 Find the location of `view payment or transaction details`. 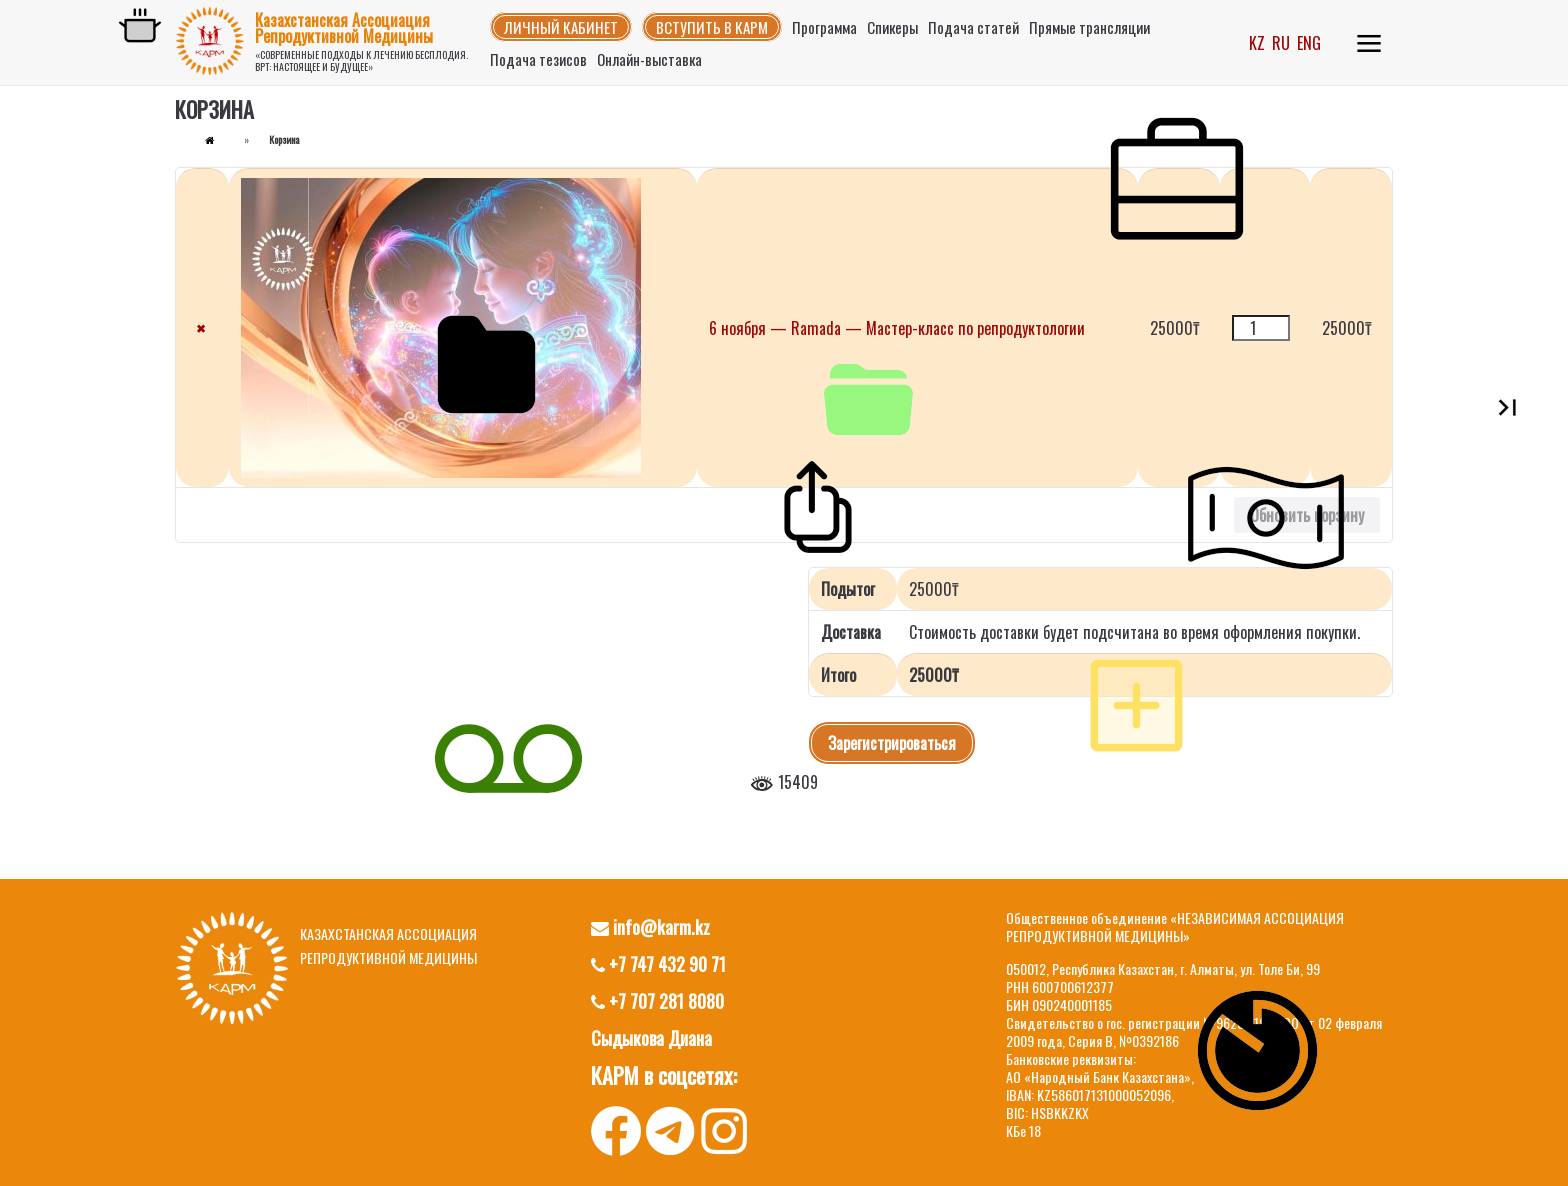

view payment or transaction details is located at coordinates (1266, 518).